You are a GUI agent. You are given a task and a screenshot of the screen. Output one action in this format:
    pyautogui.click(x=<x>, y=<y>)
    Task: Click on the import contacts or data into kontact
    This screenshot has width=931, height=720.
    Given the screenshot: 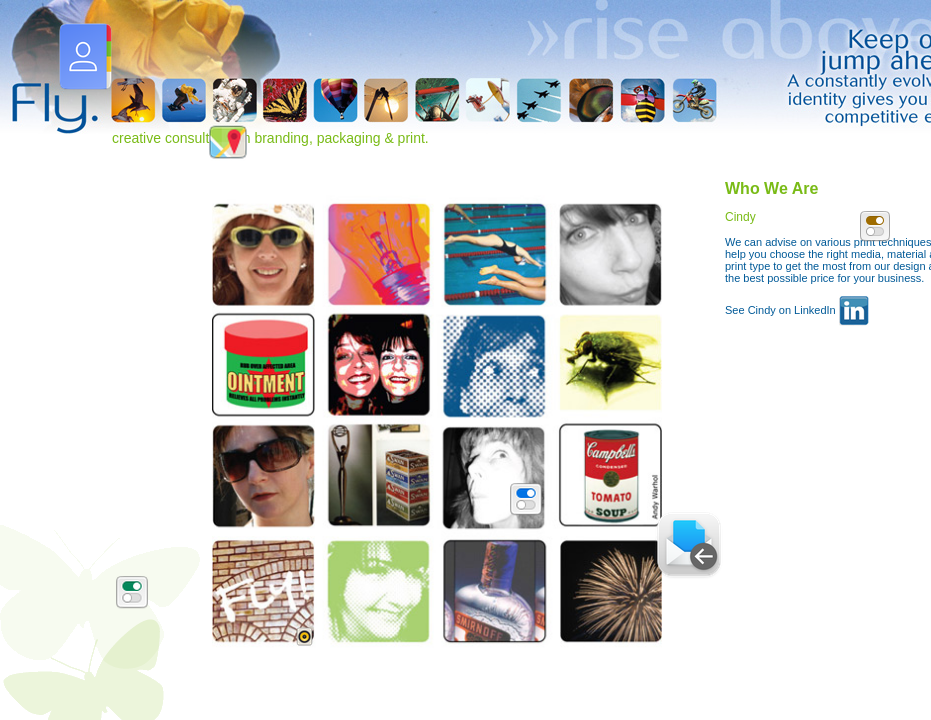 What is the action you would take?
    pyautogui.click(x=689, y=544)
    